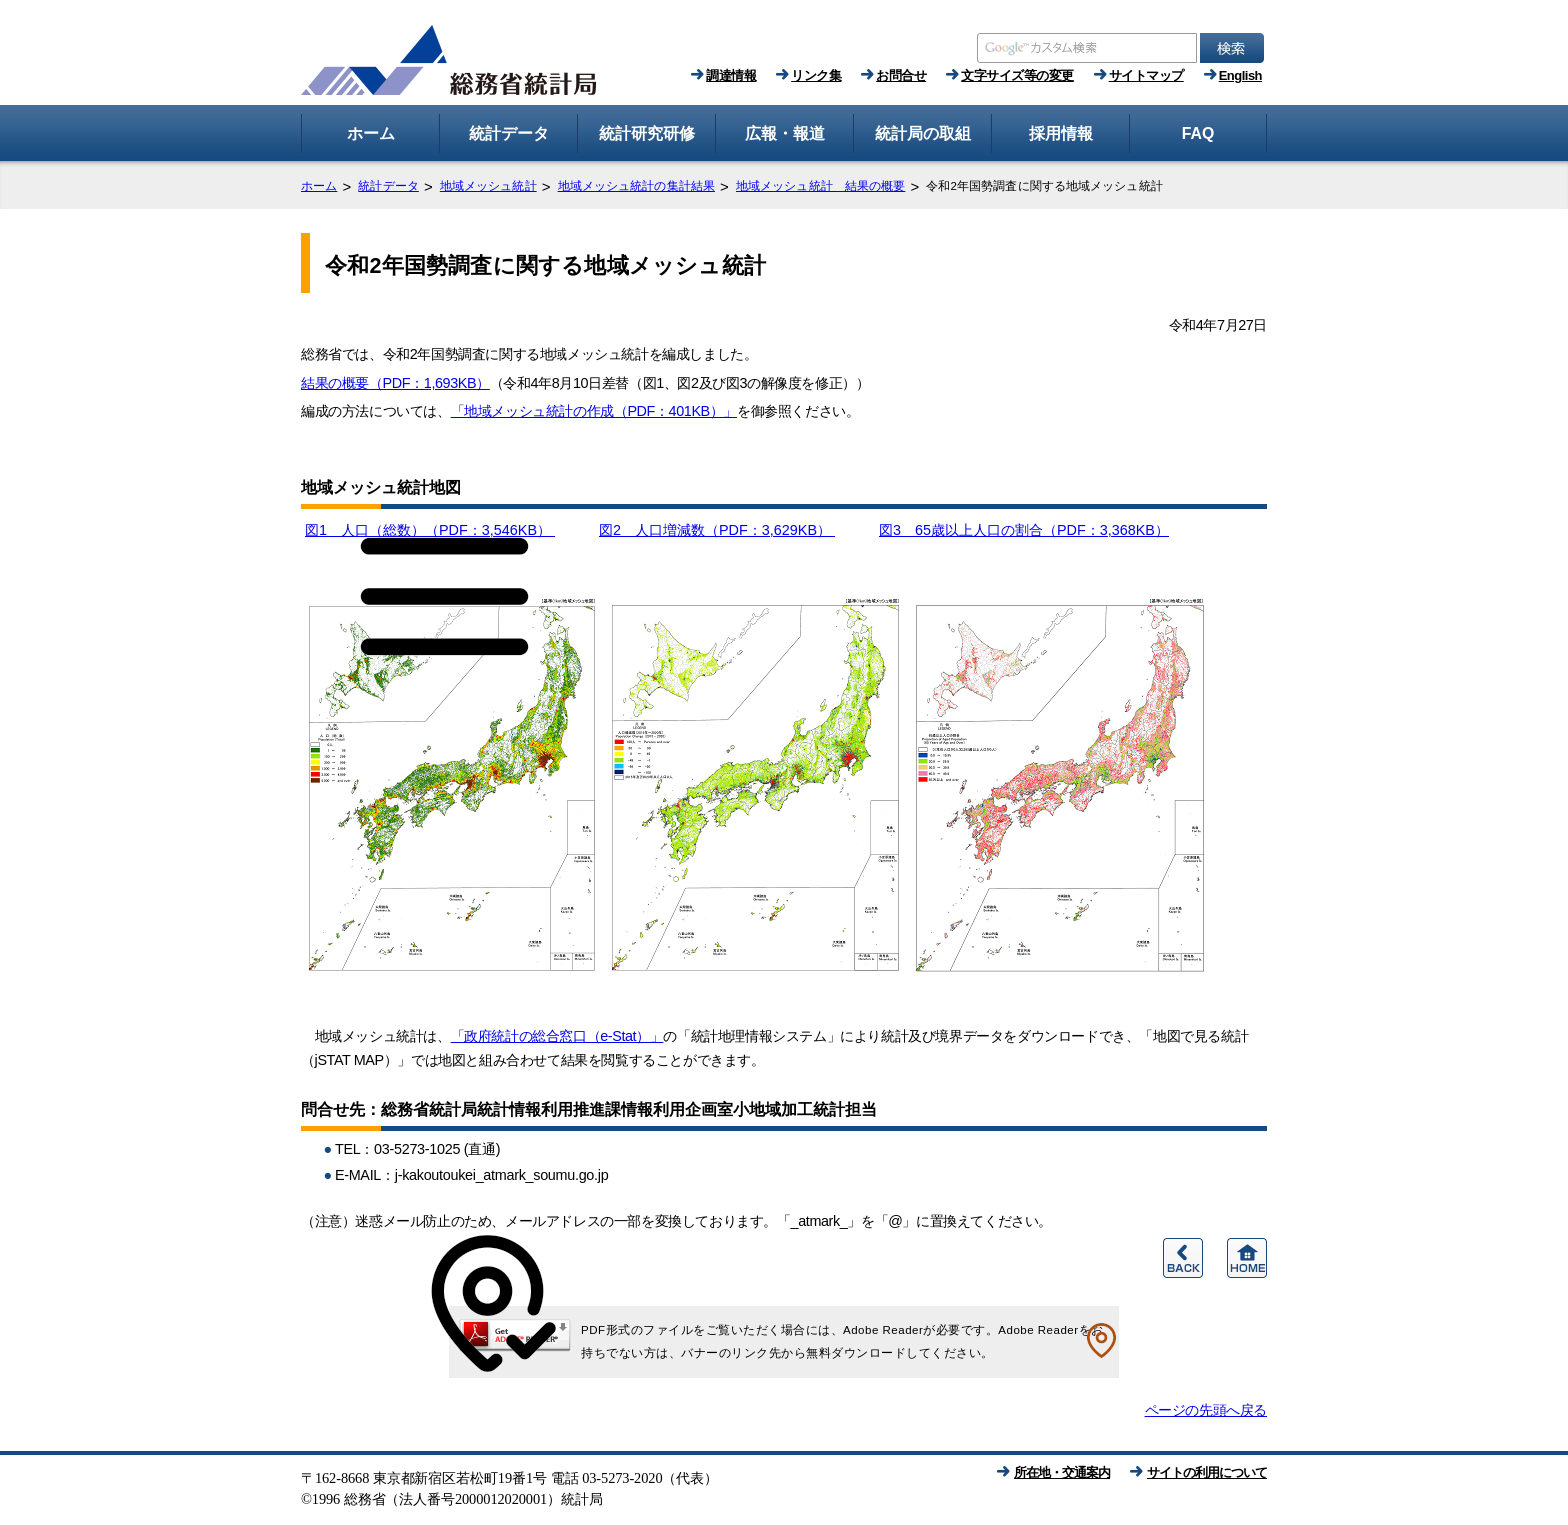 This screenshot has width=1568, height=1525. What do you see at coordinates (487, 1303) in the screenshot?
I see `confirm or save a location` at bounding box center [487, 1303].